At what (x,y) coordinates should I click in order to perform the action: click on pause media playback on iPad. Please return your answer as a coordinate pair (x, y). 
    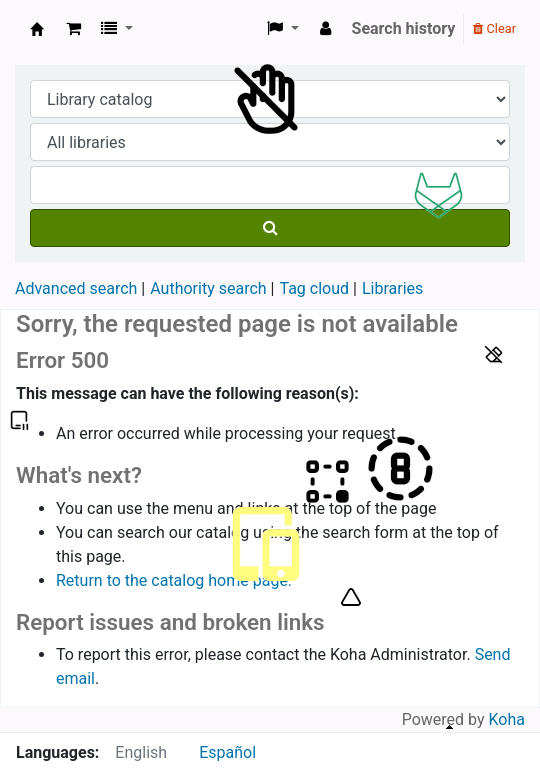
    Looking at the image, I should click on (19, 420).